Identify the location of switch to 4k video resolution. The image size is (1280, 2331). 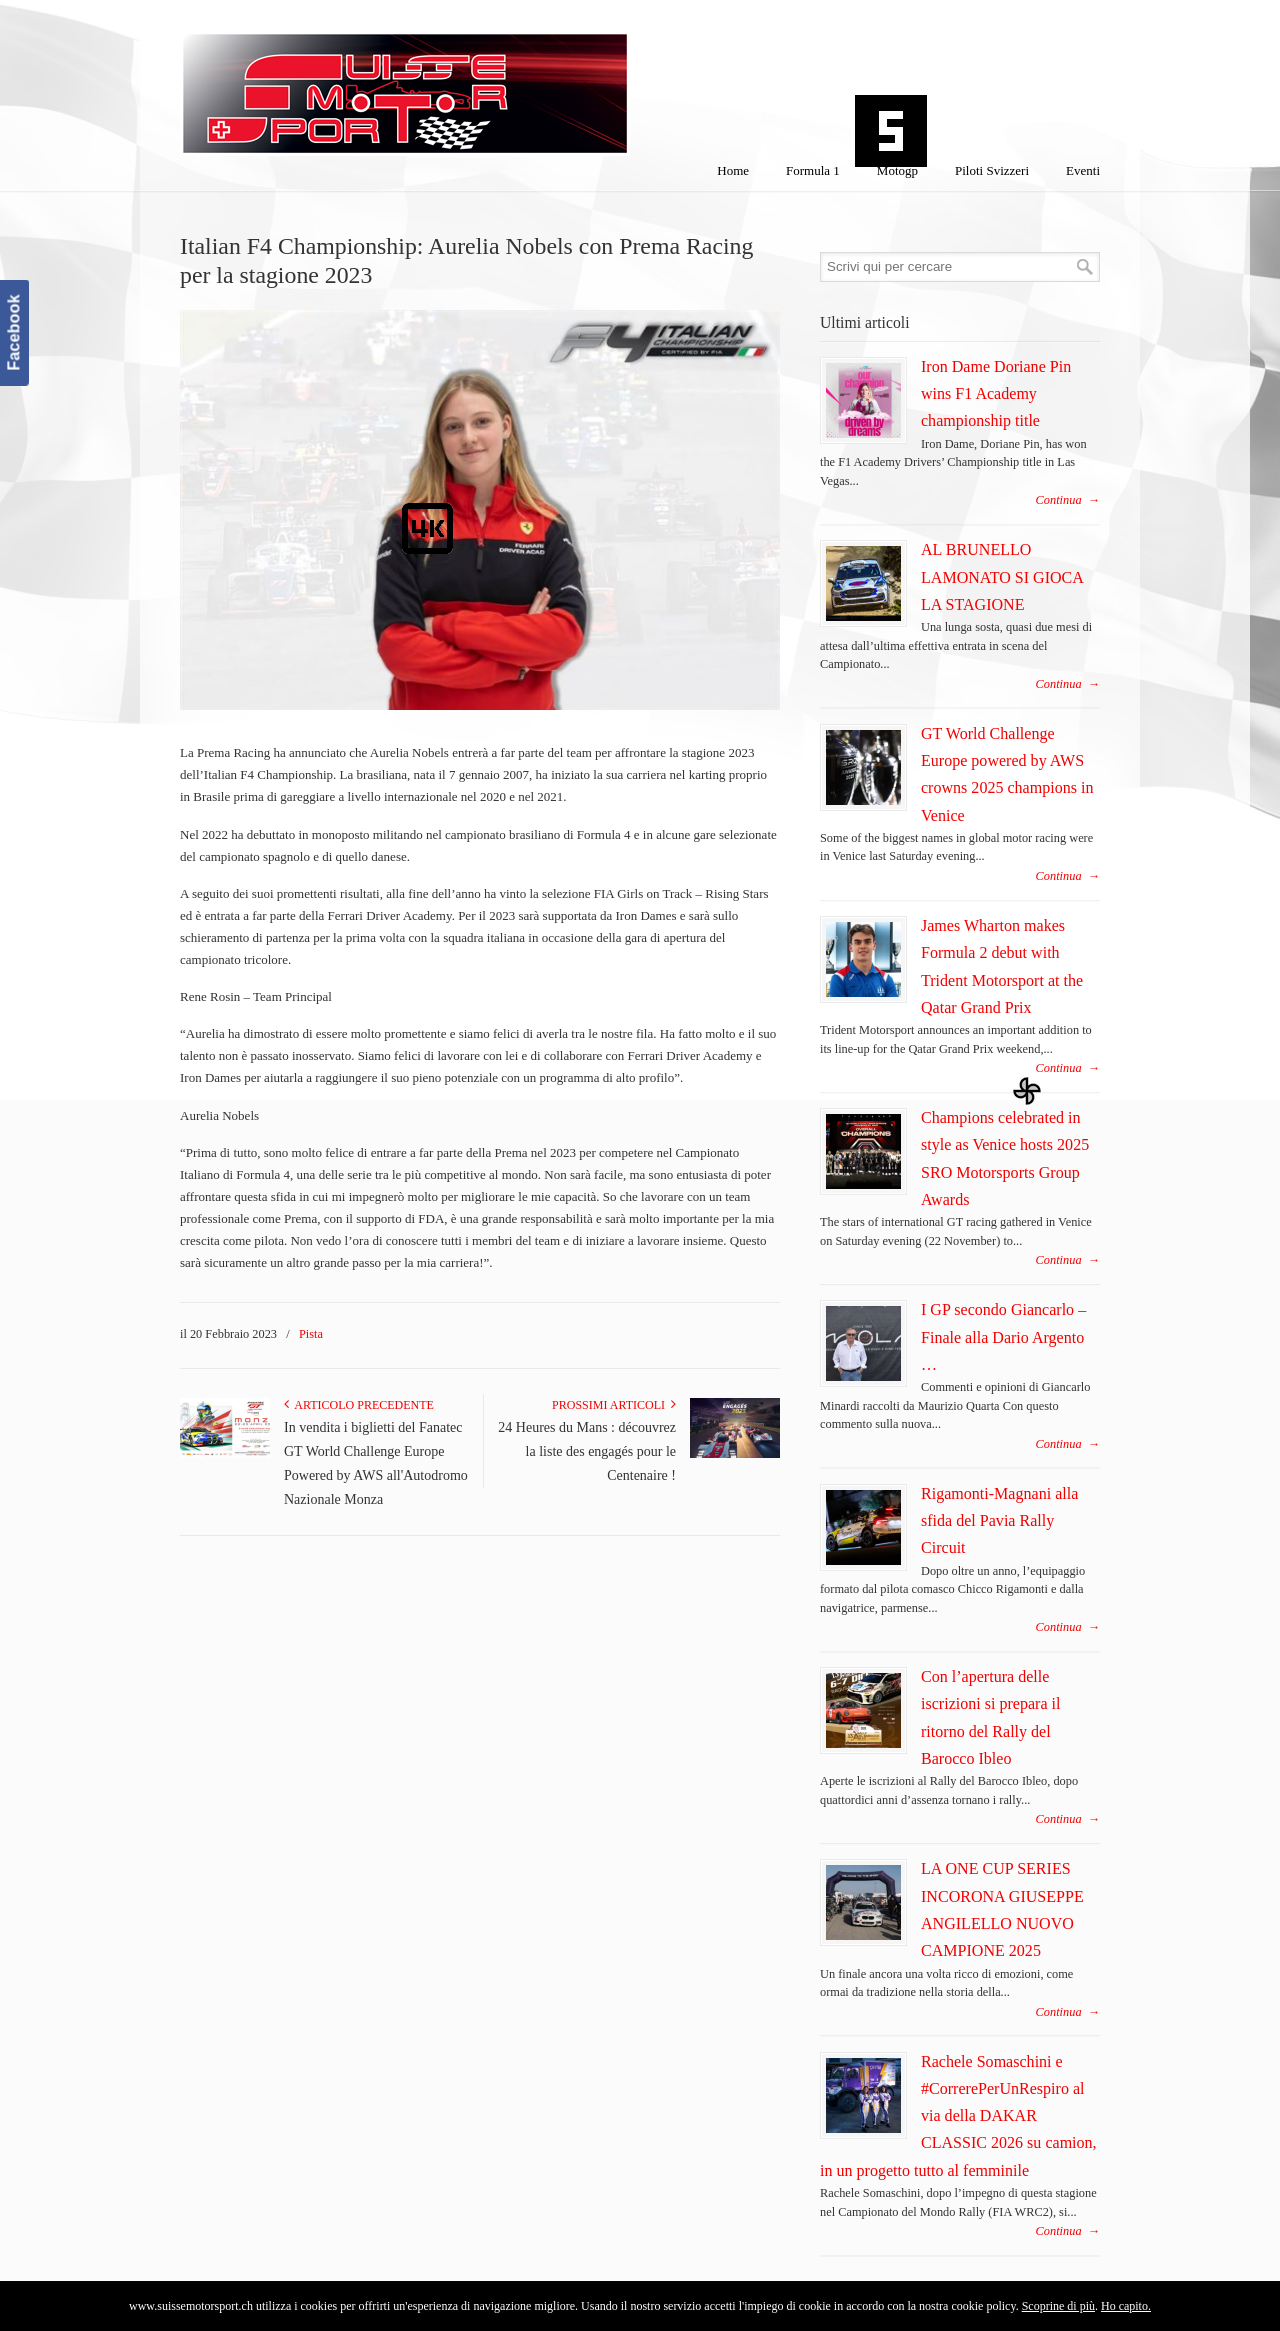
(427, 528).